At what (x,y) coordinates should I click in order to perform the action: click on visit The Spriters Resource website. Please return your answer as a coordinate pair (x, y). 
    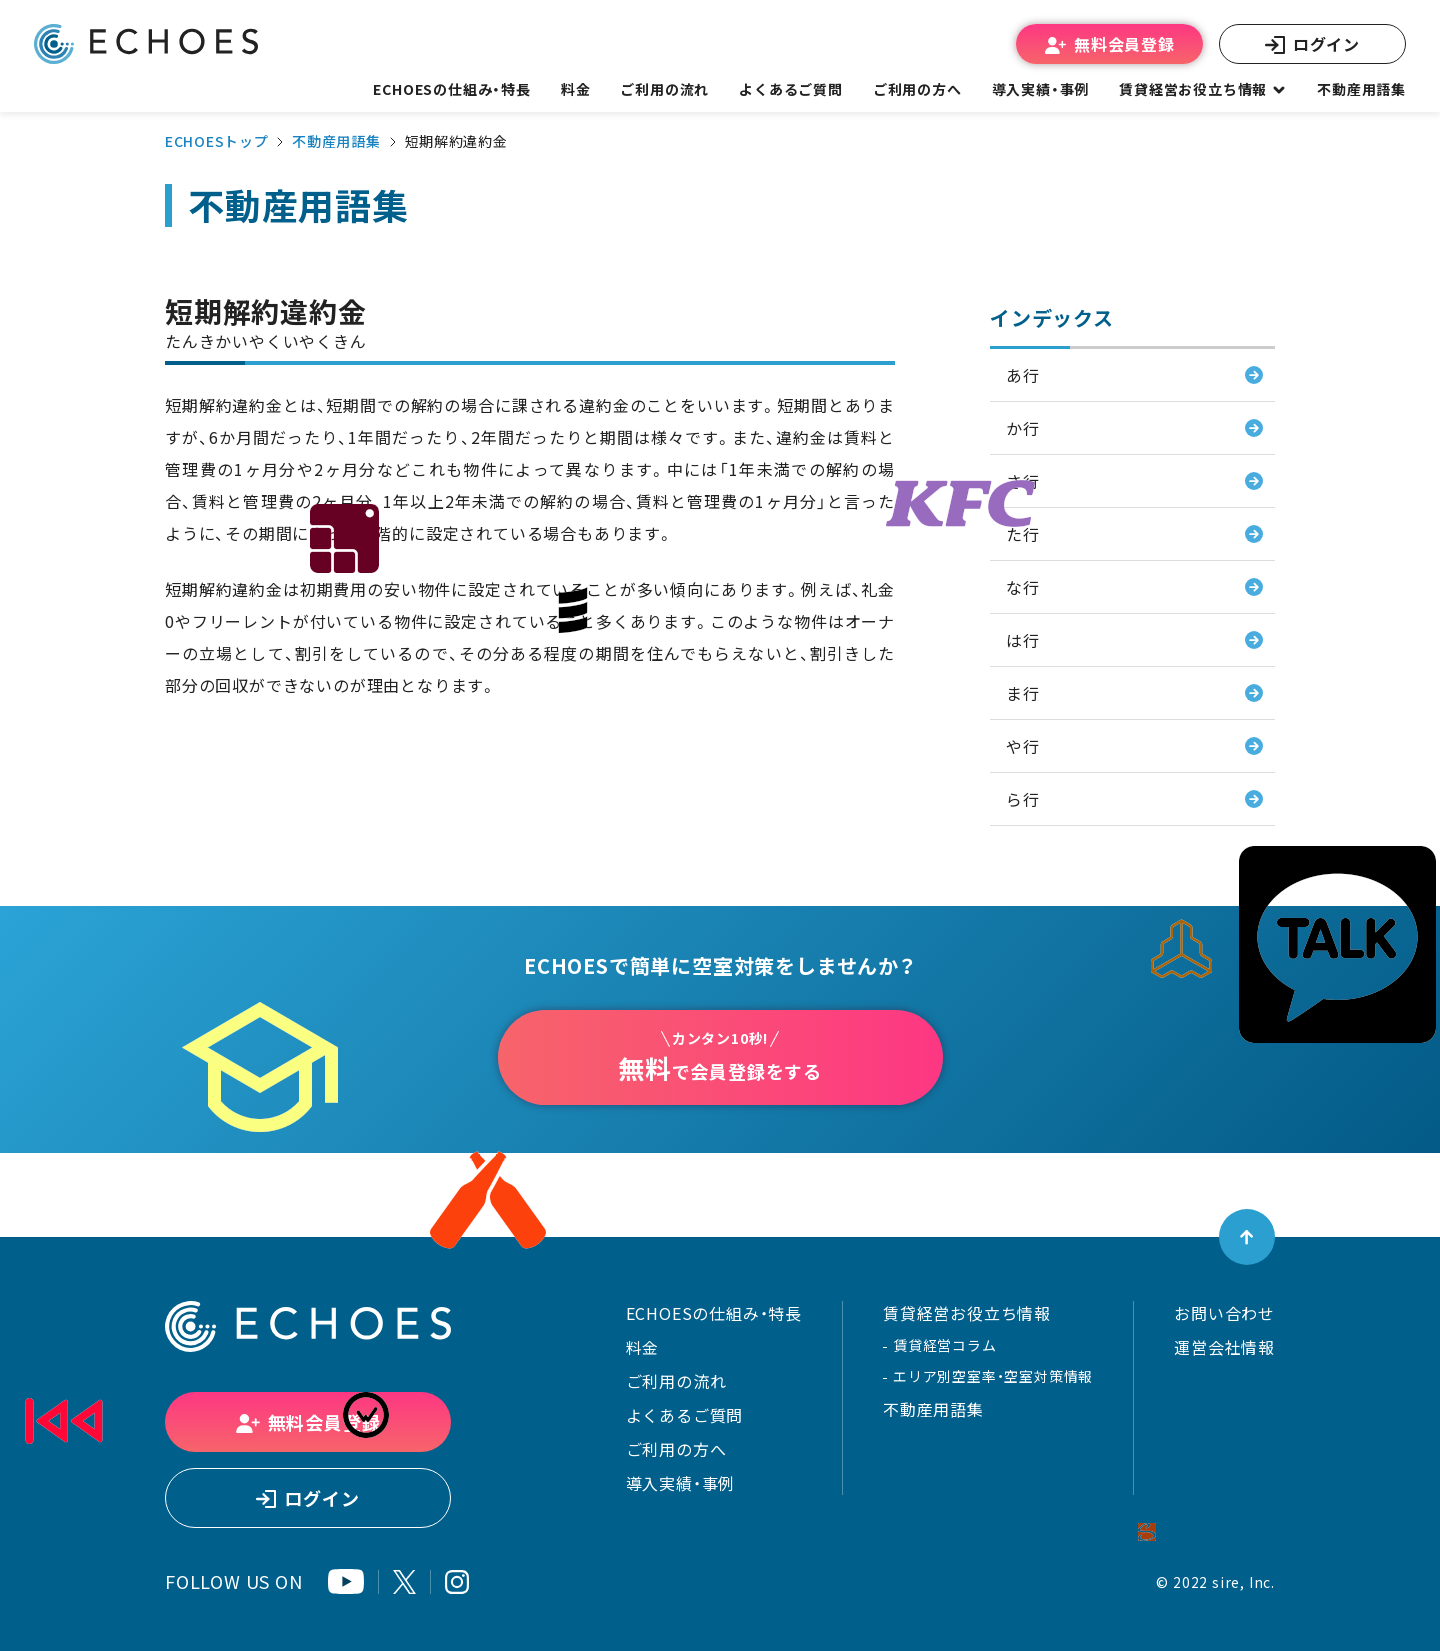
    Looking at the image, I should click on (1147, 1532).